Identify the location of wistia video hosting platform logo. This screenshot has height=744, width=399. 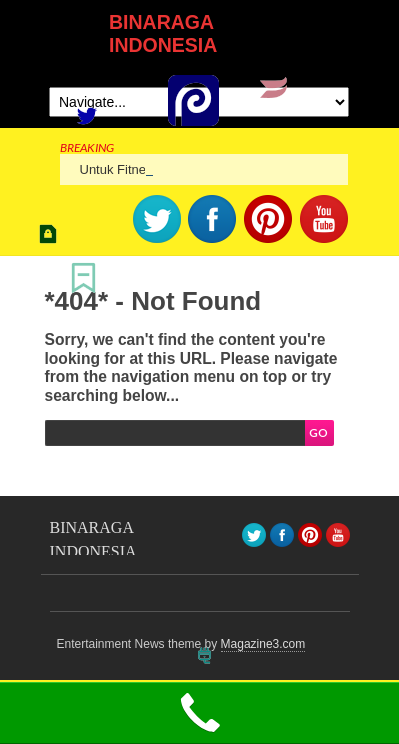
(273, 87).